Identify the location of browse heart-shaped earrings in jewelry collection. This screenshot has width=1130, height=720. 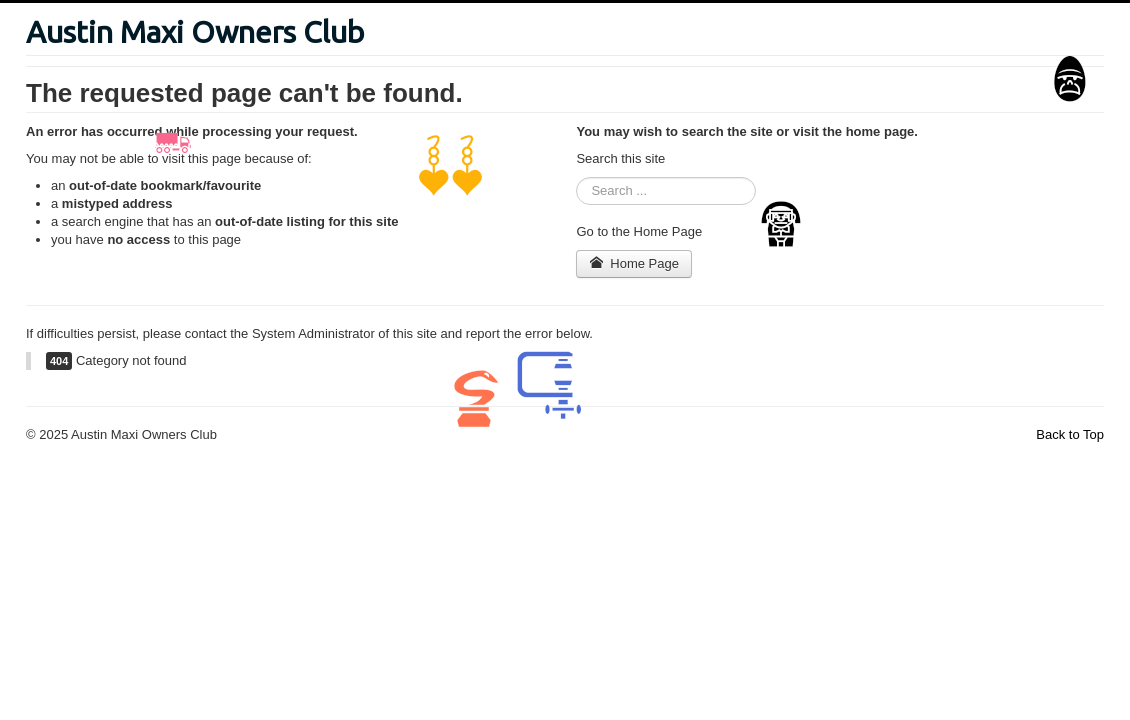
(450, 165).